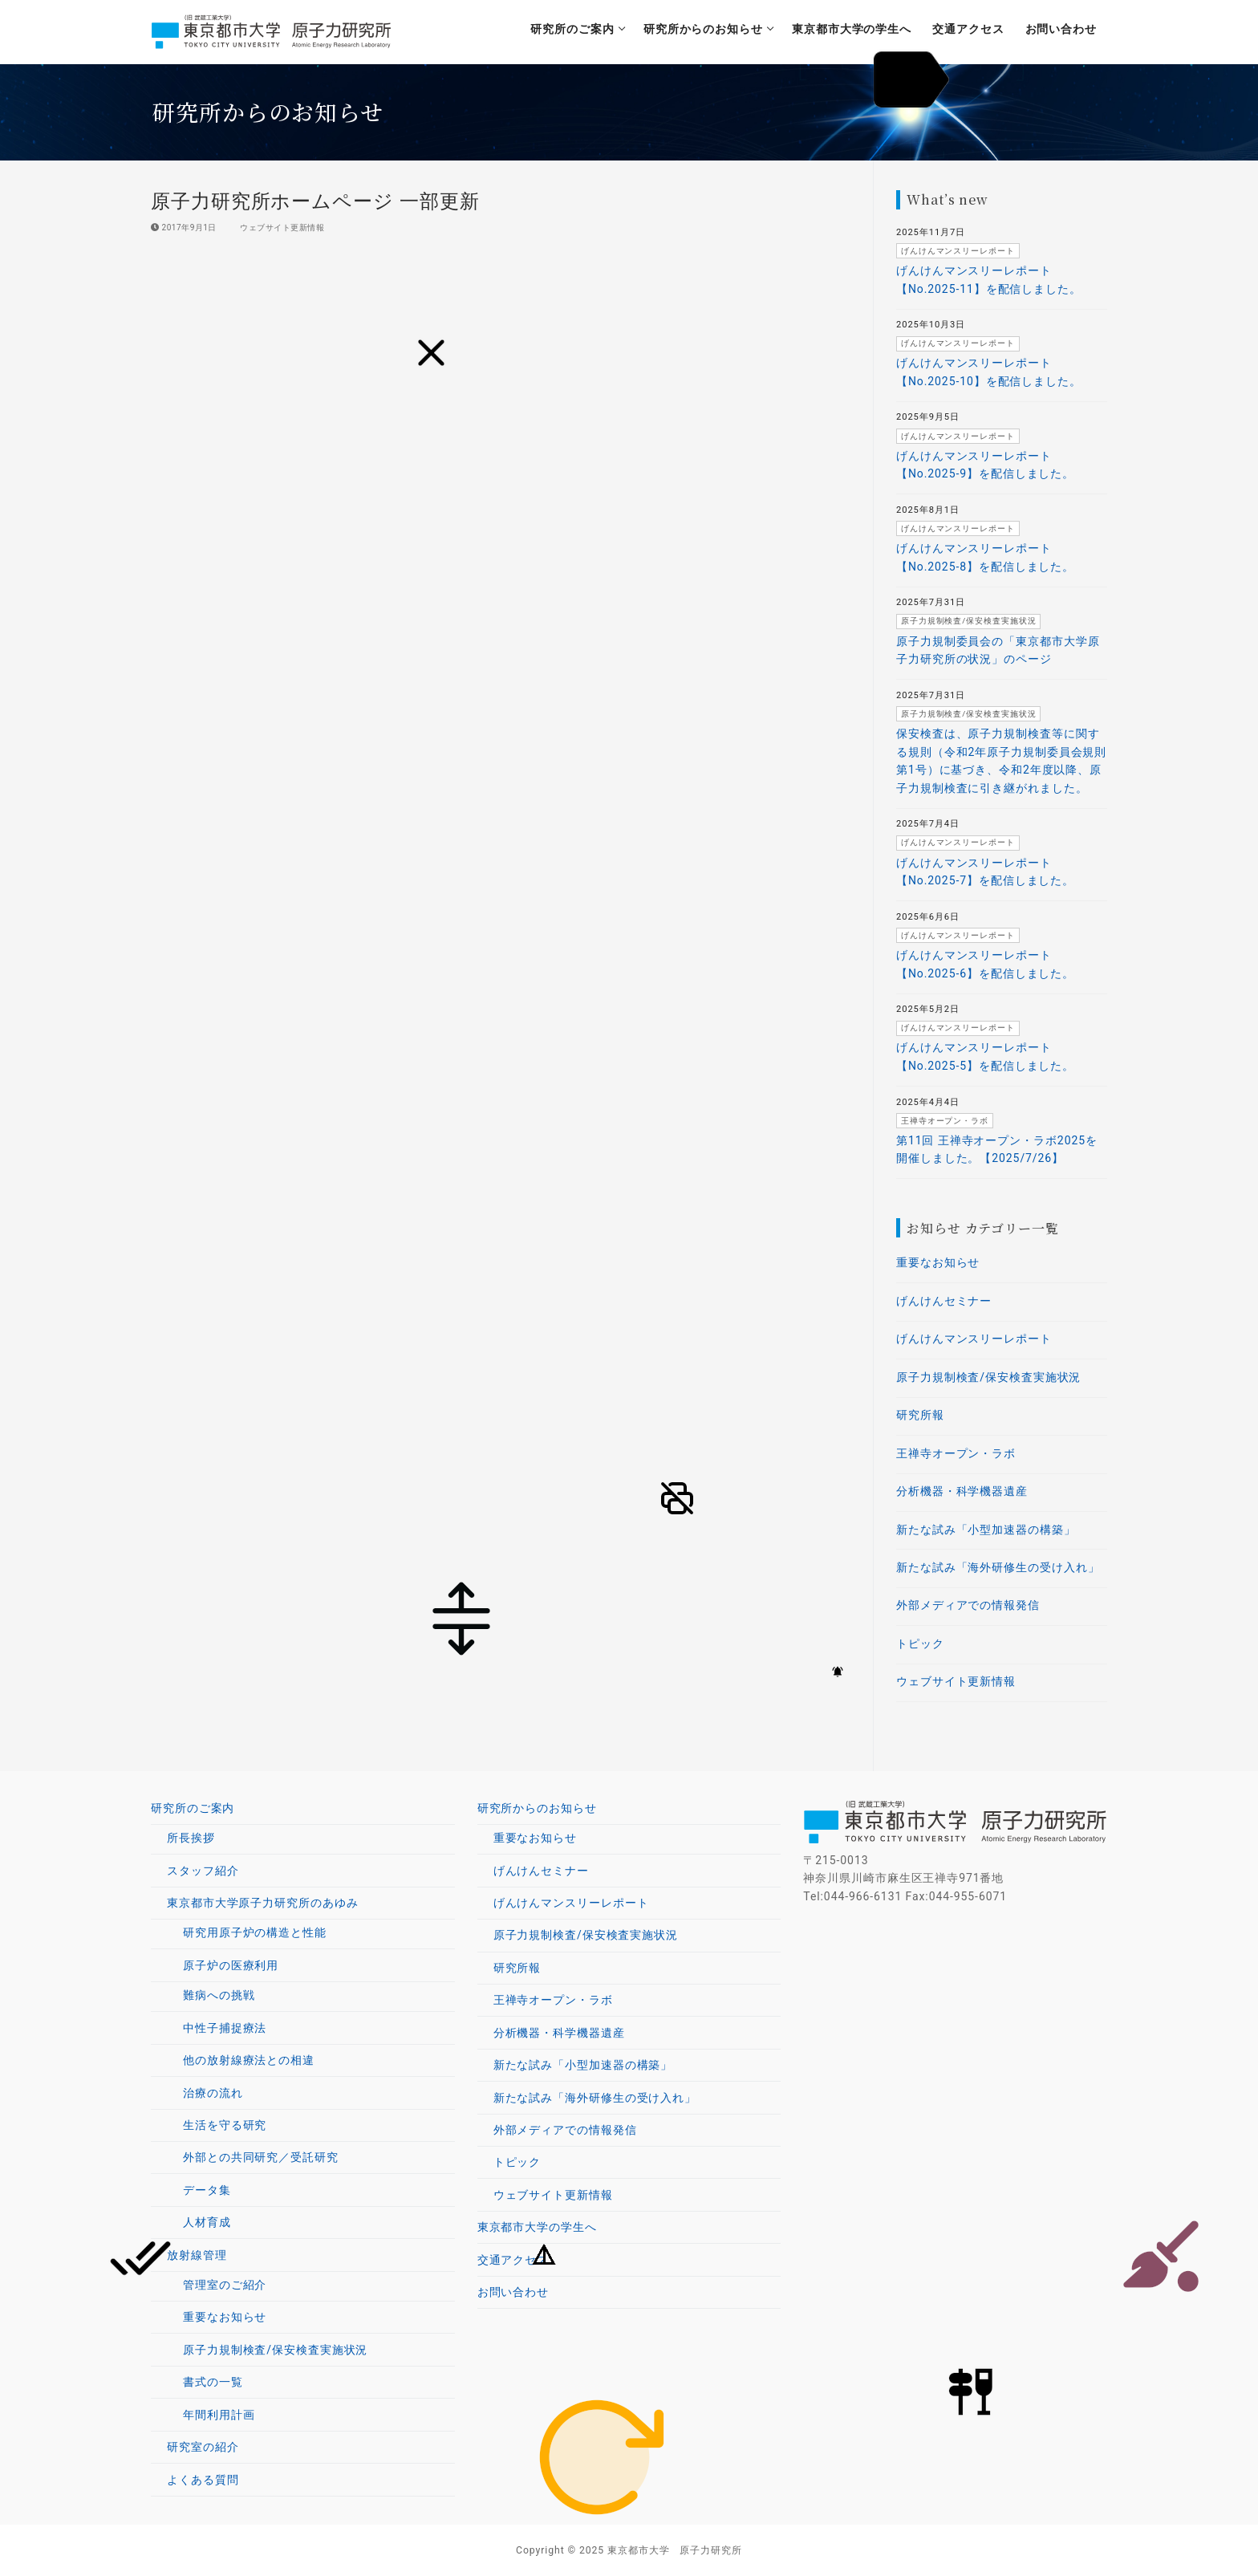  I want to click on split content vertically, so click(461, 1619).